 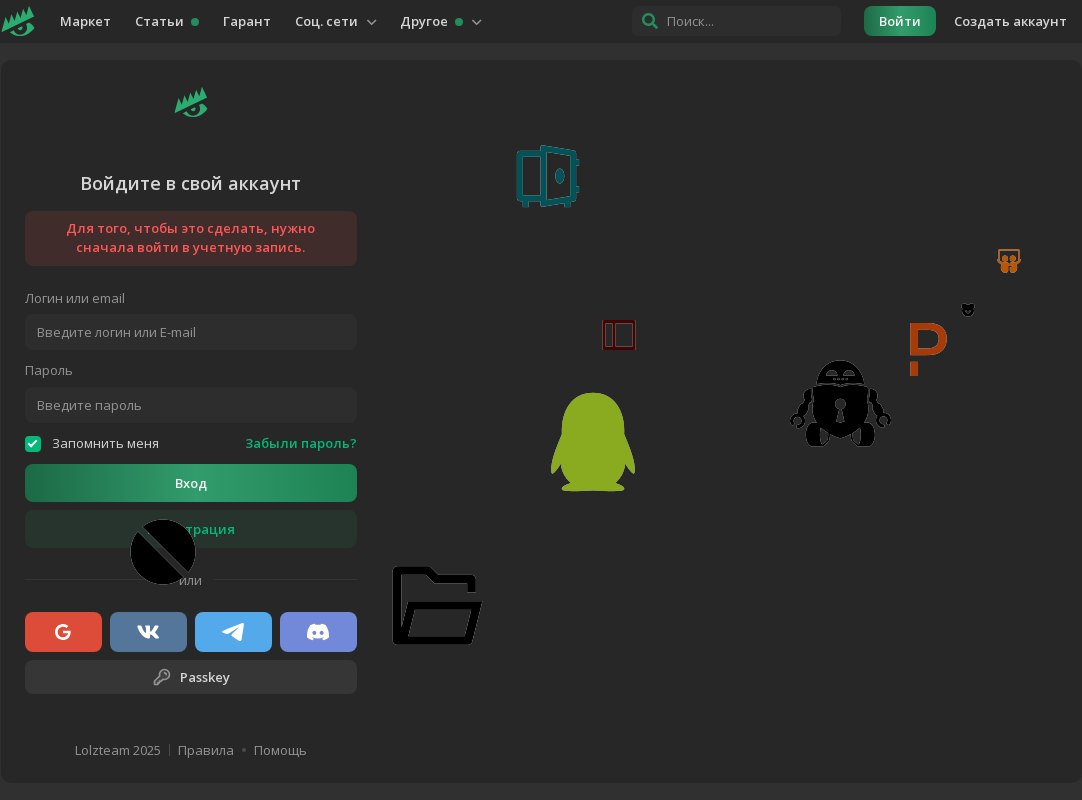 I want to click on open PagerDuty incident management app, so click(x=928, y=349).